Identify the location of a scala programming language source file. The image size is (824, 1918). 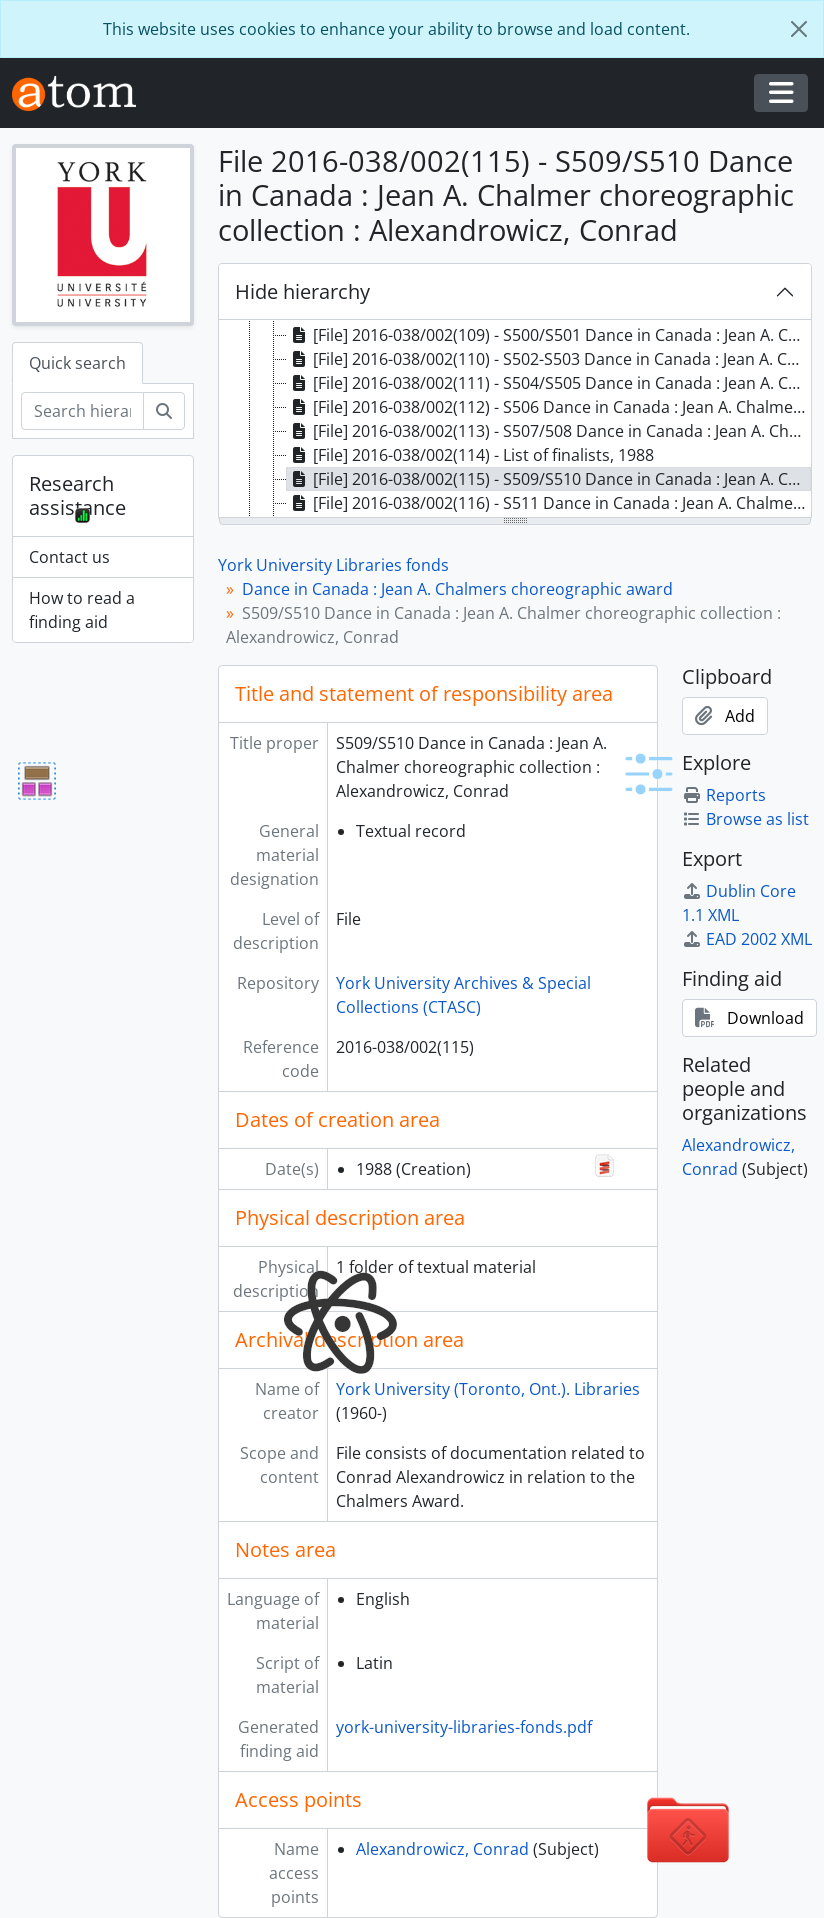
(604, 1165).